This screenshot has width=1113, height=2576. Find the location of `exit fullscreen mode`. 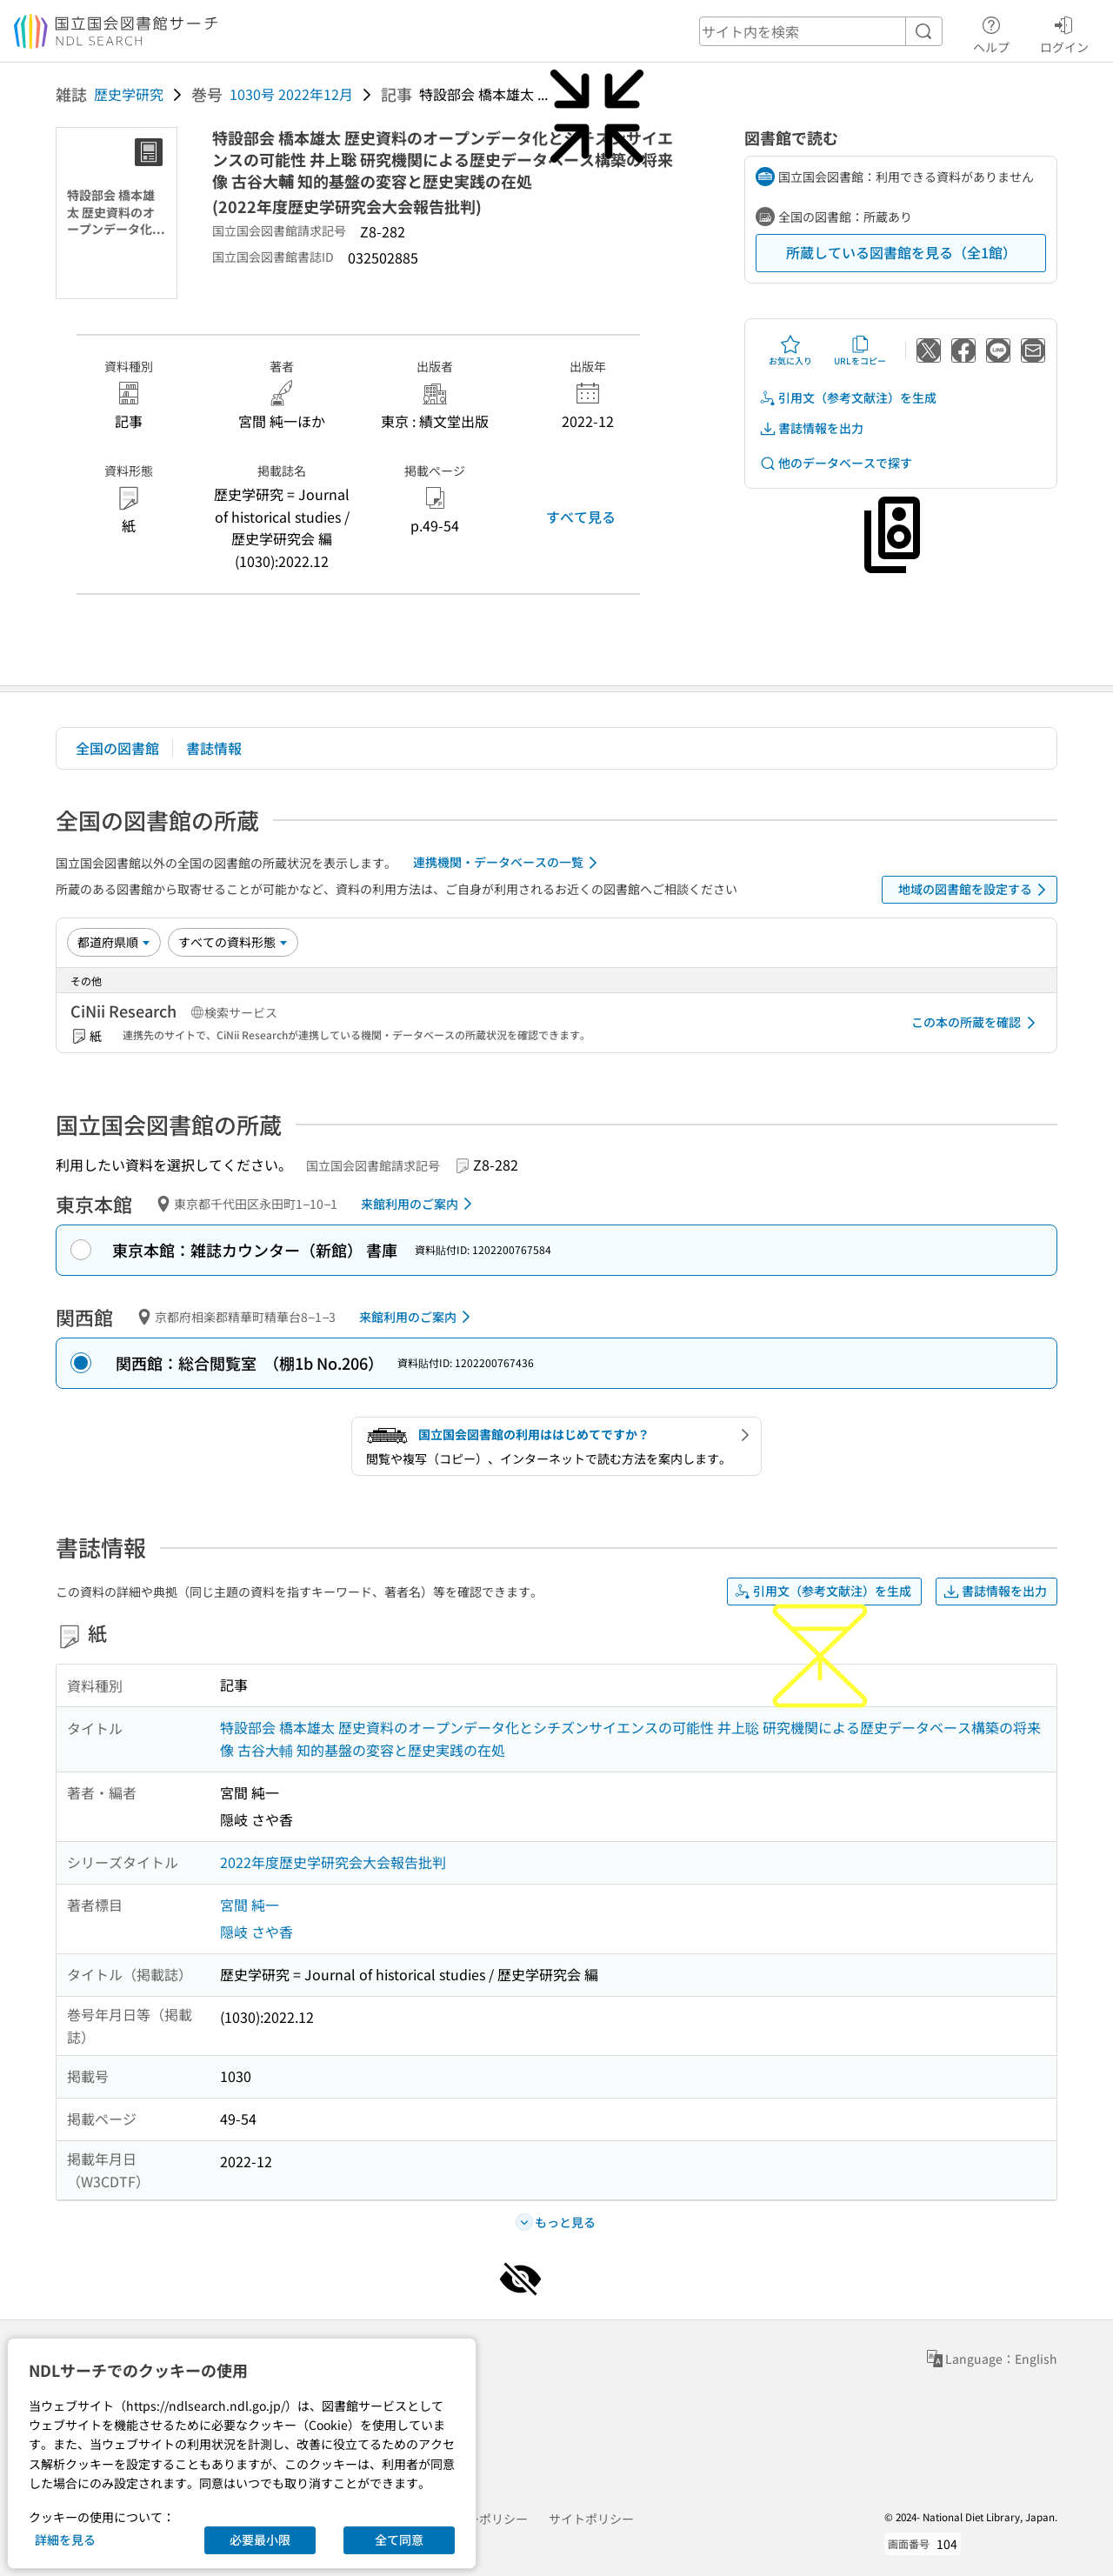

exit fullscreen mode is located at coordinates (596, 116).